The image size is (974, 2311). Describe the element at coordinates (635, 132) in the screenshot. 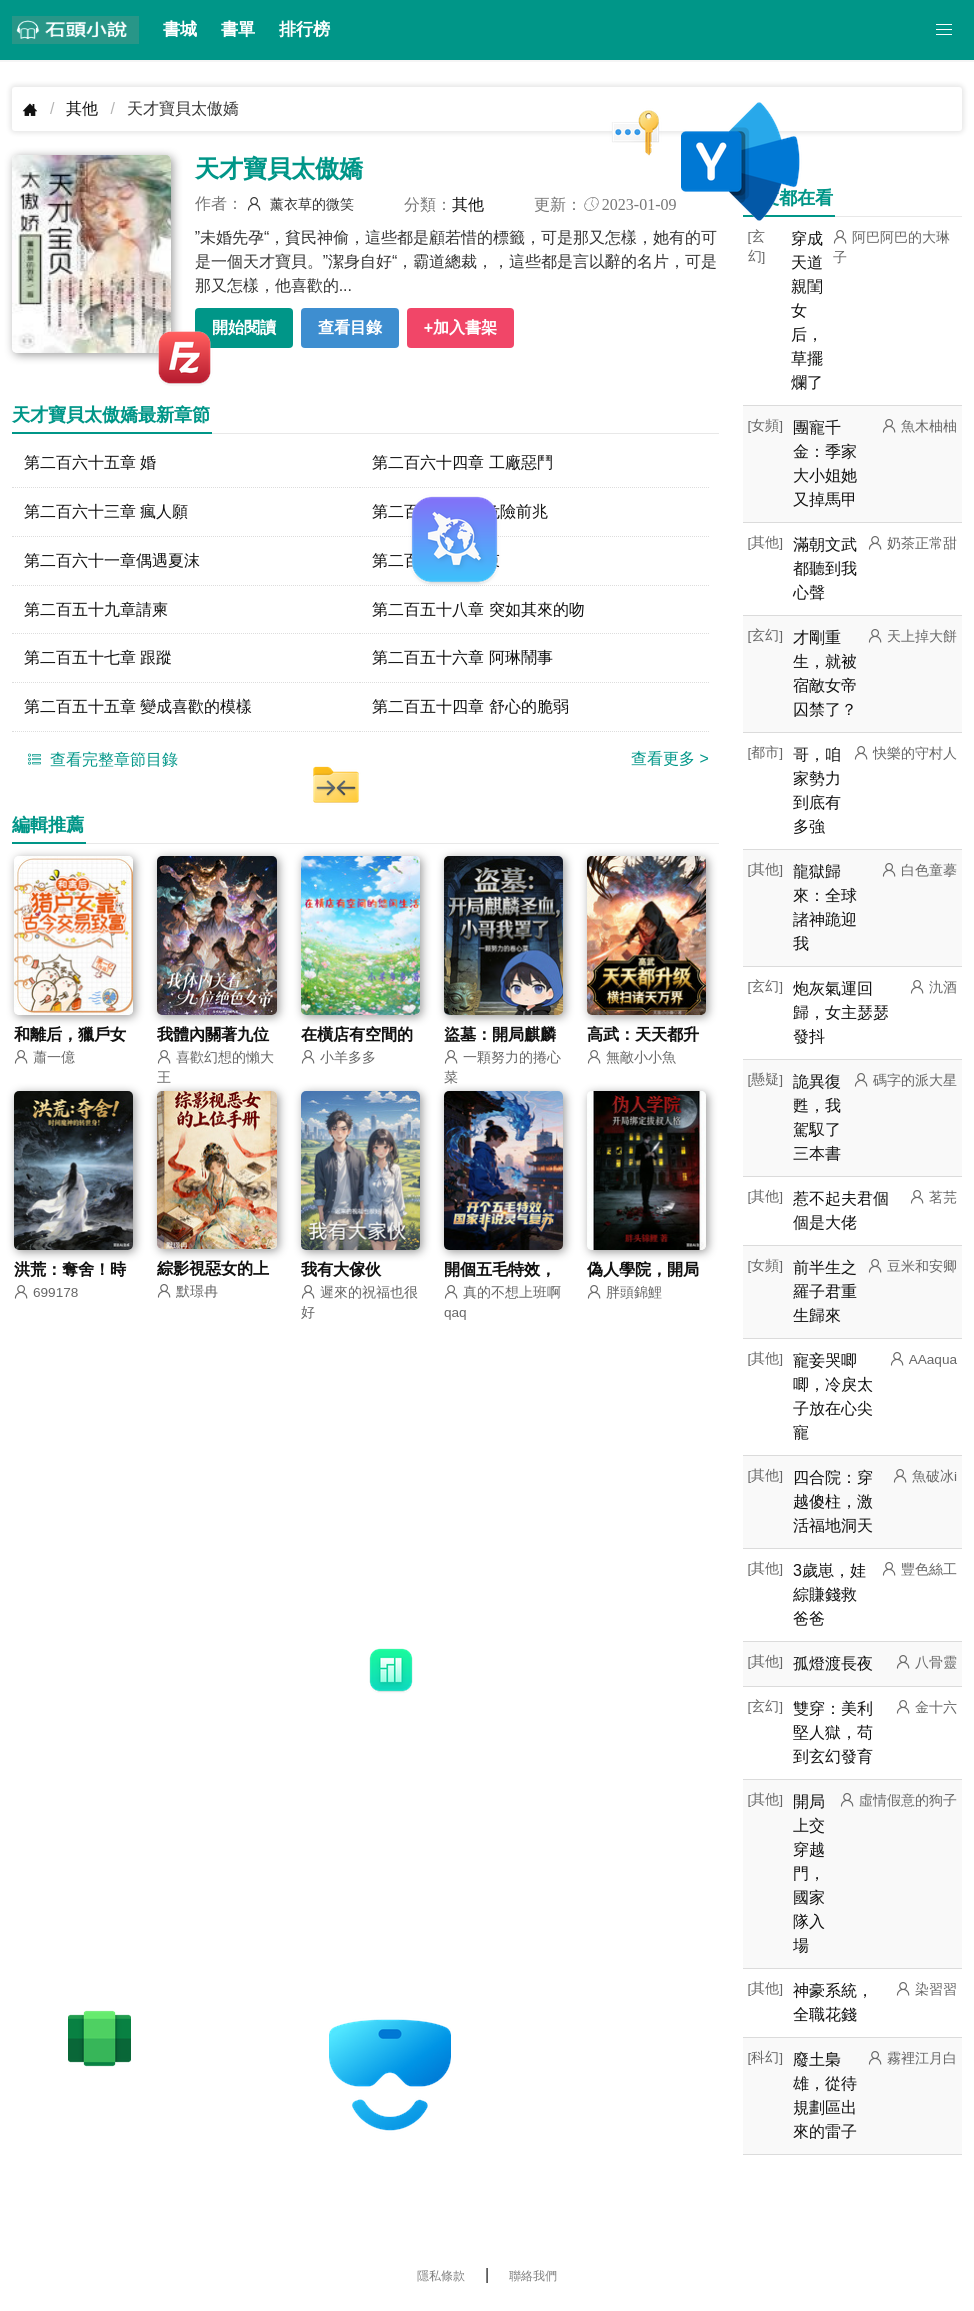

I see `manage saved passwords and login credentials` at that location.